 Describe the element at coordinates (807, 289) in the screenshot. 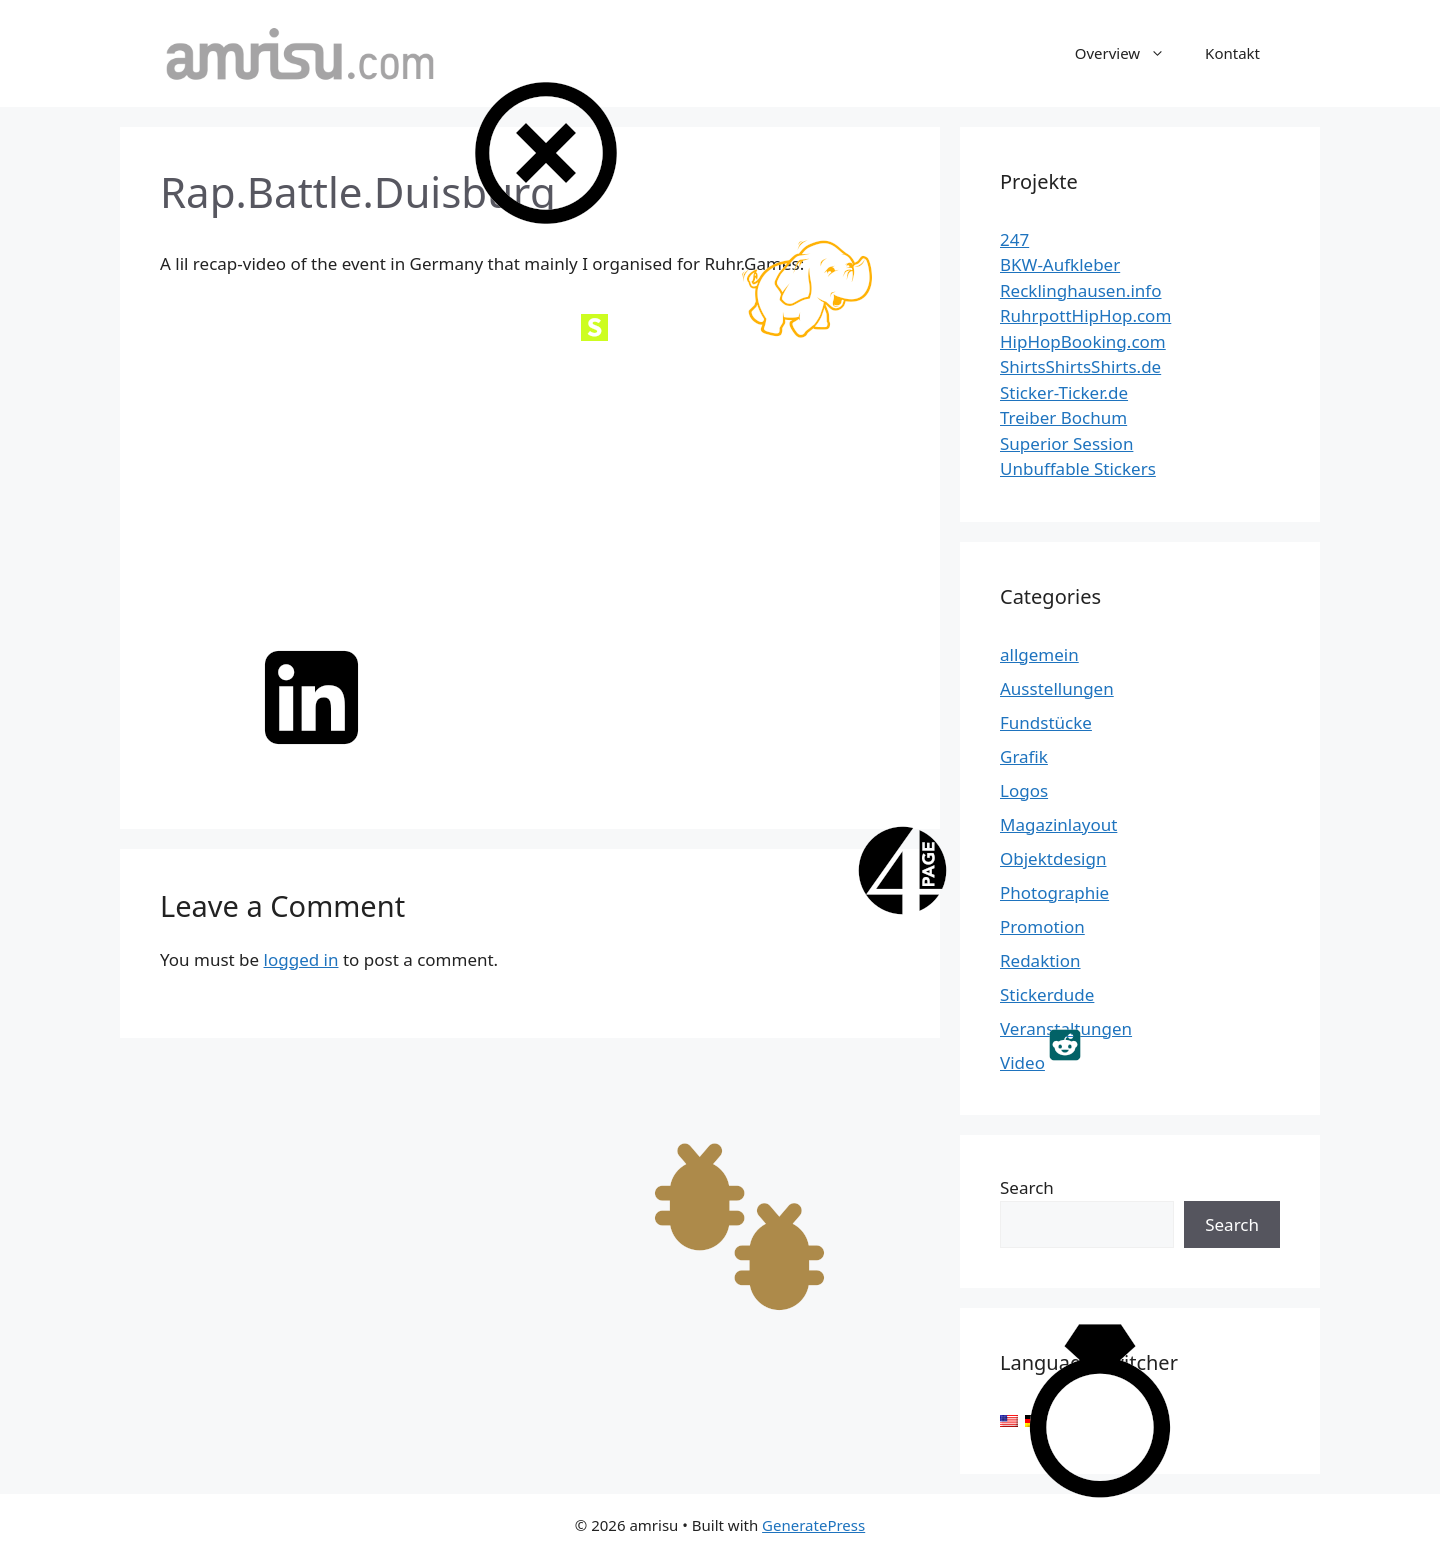

I see `apache hadoop platform logo` at that location.